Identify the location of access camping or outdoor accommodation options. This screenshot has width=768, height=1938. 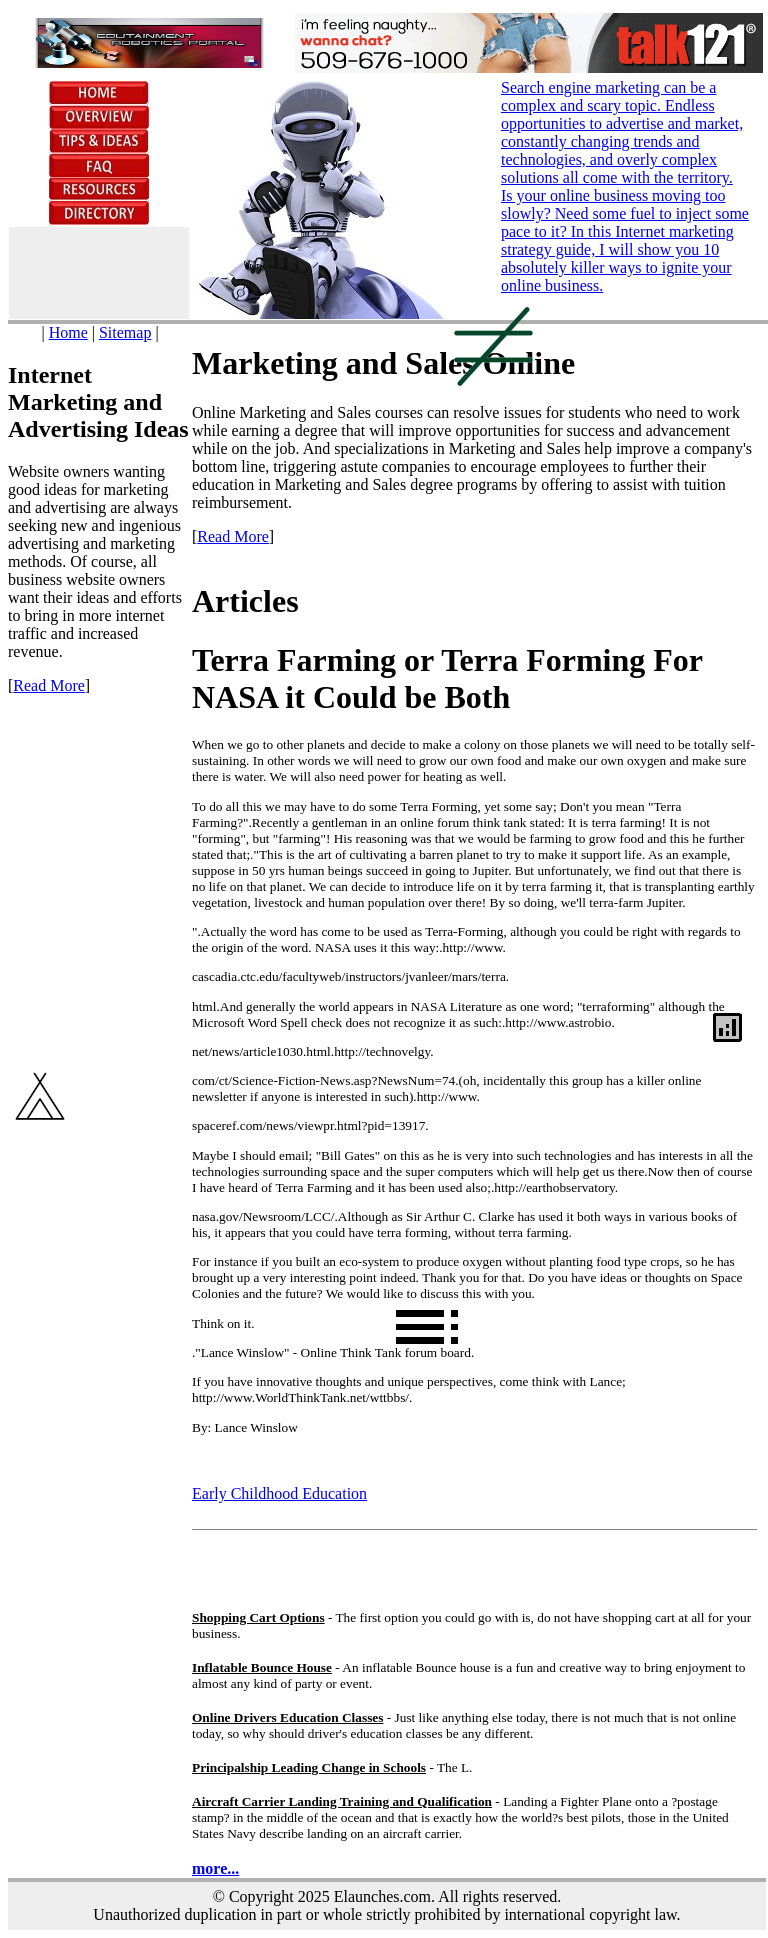
(40, 1099).